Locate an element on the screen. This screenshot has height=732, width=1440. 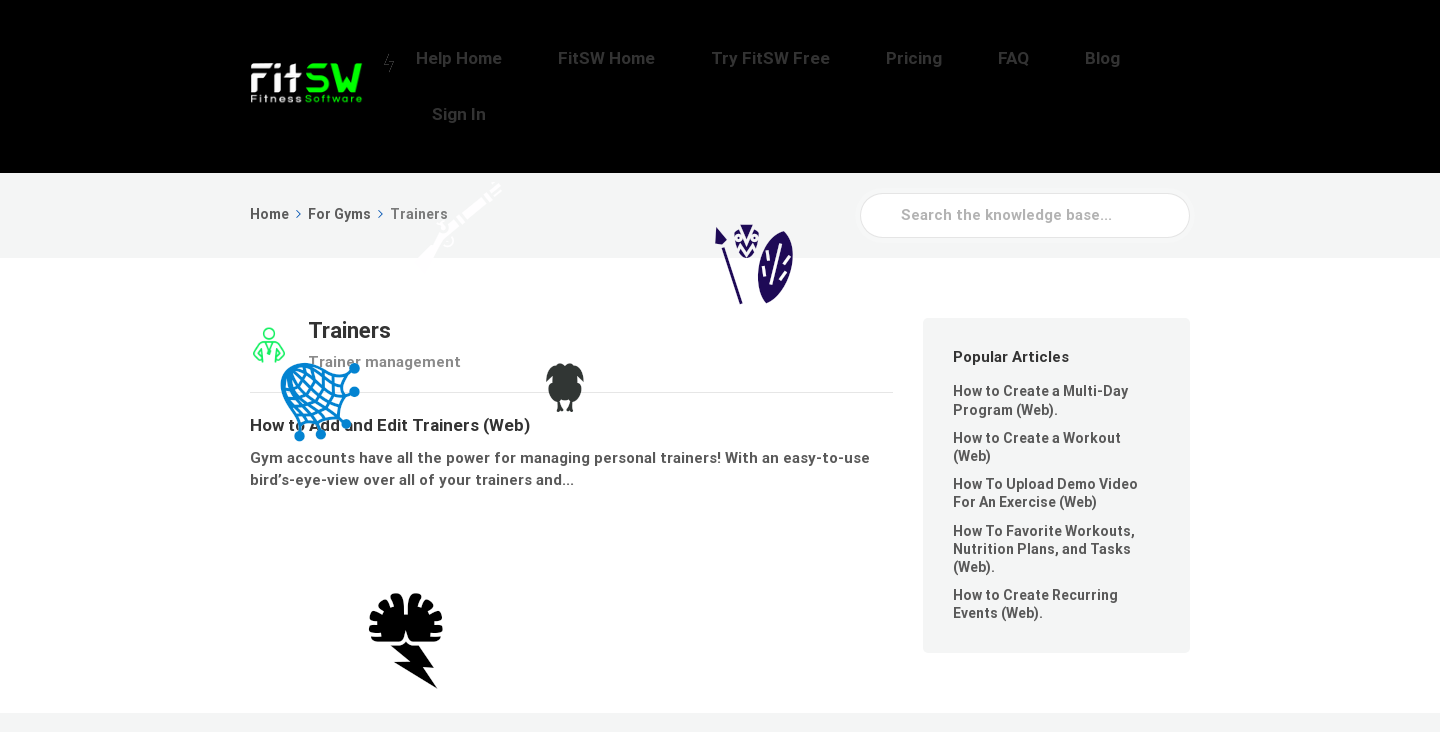
select musket weapon in game inventory is located at coordinates (458, 228).